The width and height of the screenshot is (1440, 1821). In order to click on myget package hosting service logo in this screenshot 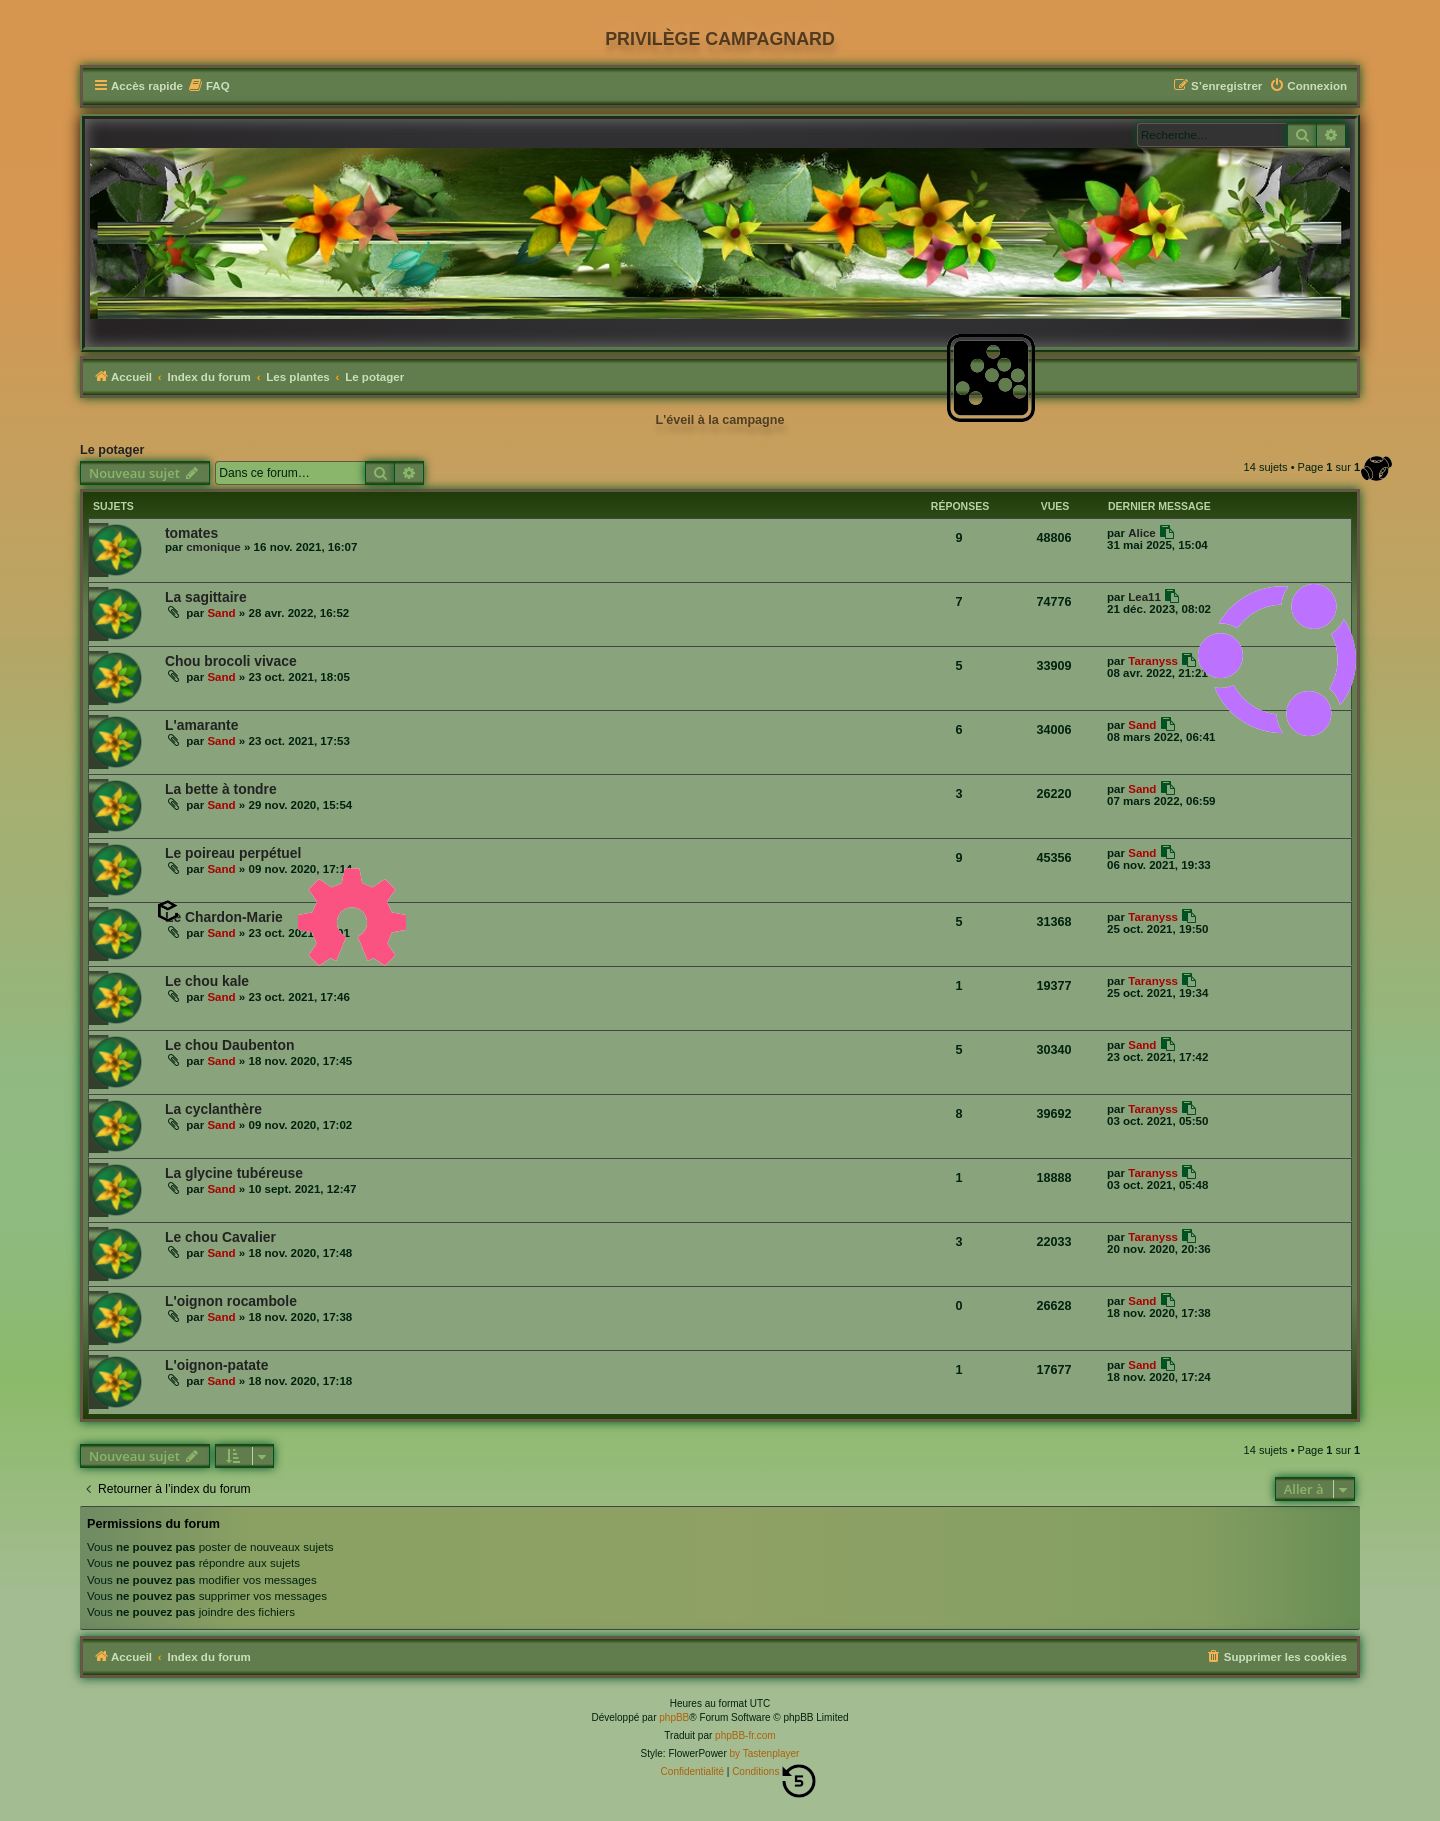, I will do `click(168, 911)`.